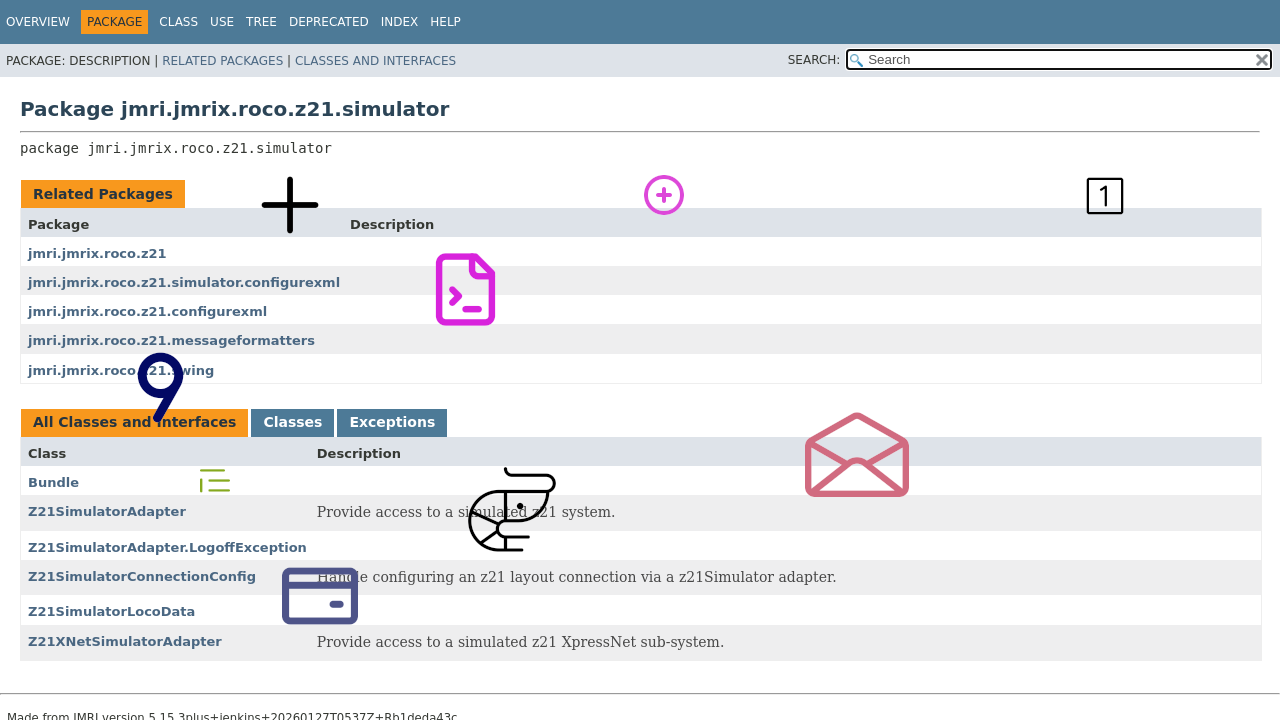  I want to click on add a new item, so click(291, 206).